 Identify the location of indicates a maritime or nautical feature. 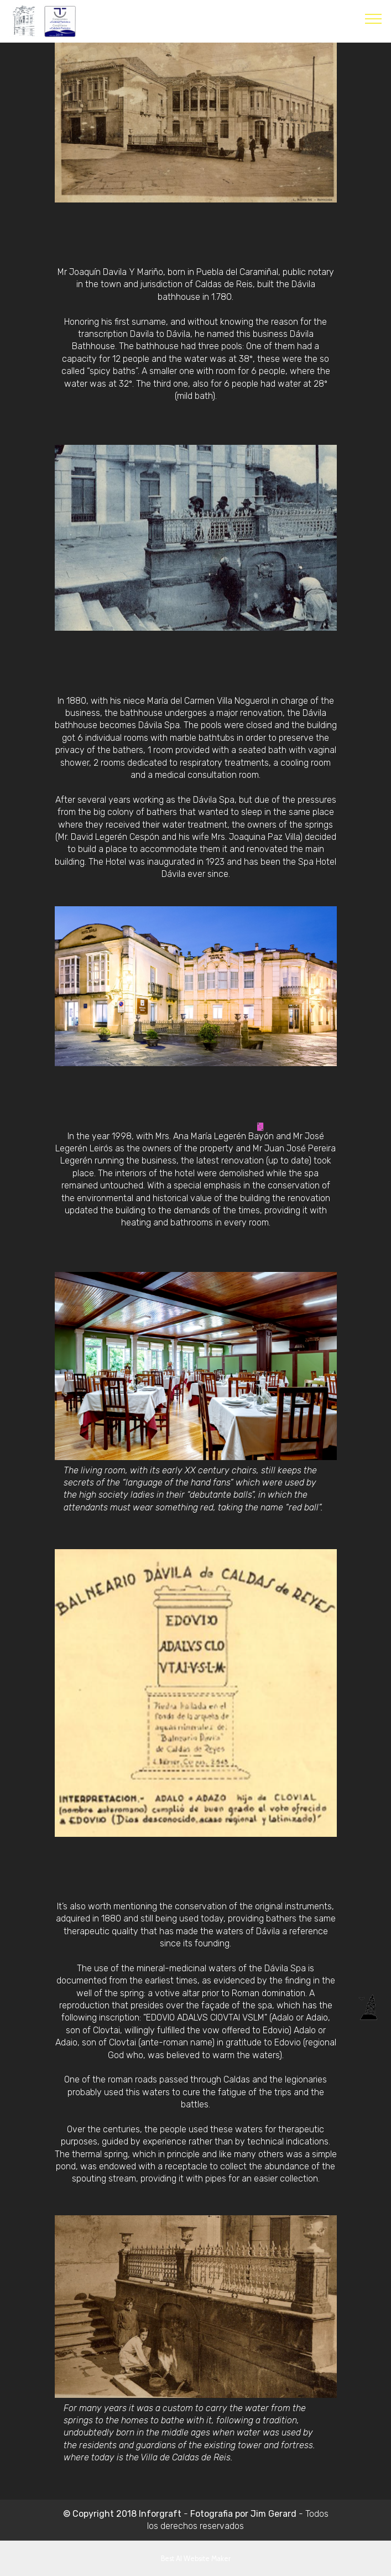
(368, 2007).